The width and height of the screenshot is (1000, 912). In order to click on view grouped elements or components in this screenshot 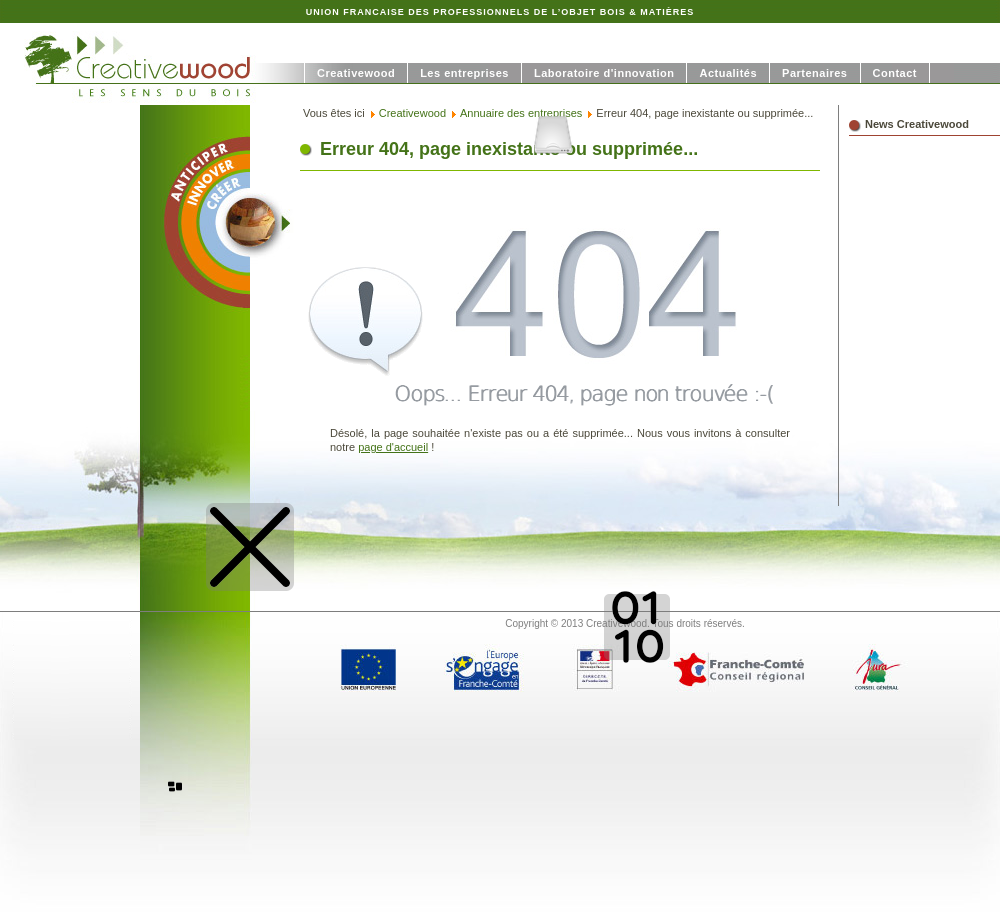, I will do `click(175, 786)`.